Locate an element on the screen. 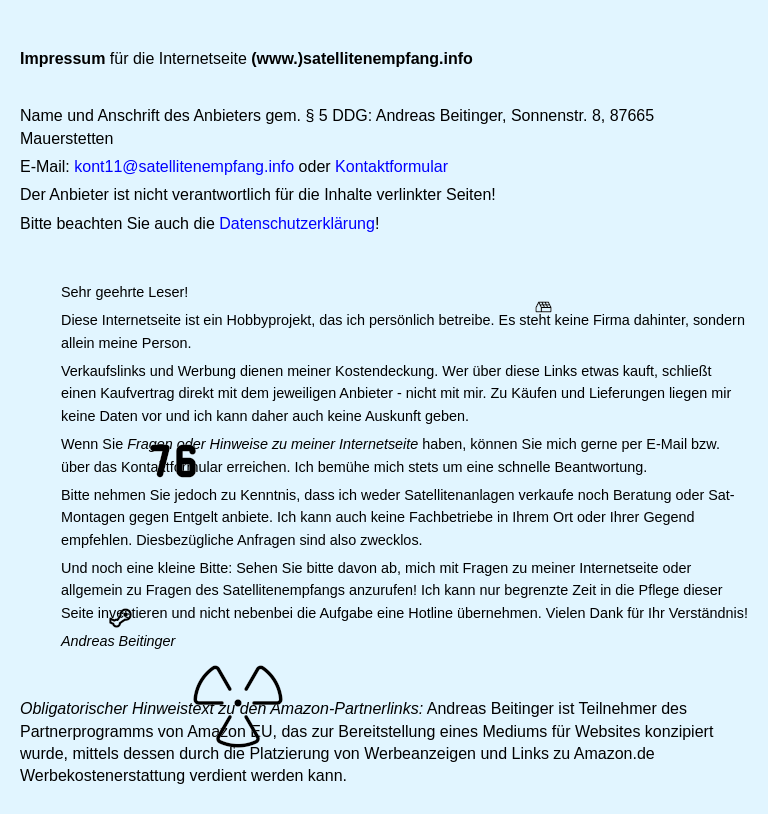  indicates radioactive or hazardous material warning is located at coordinates (238, 703).